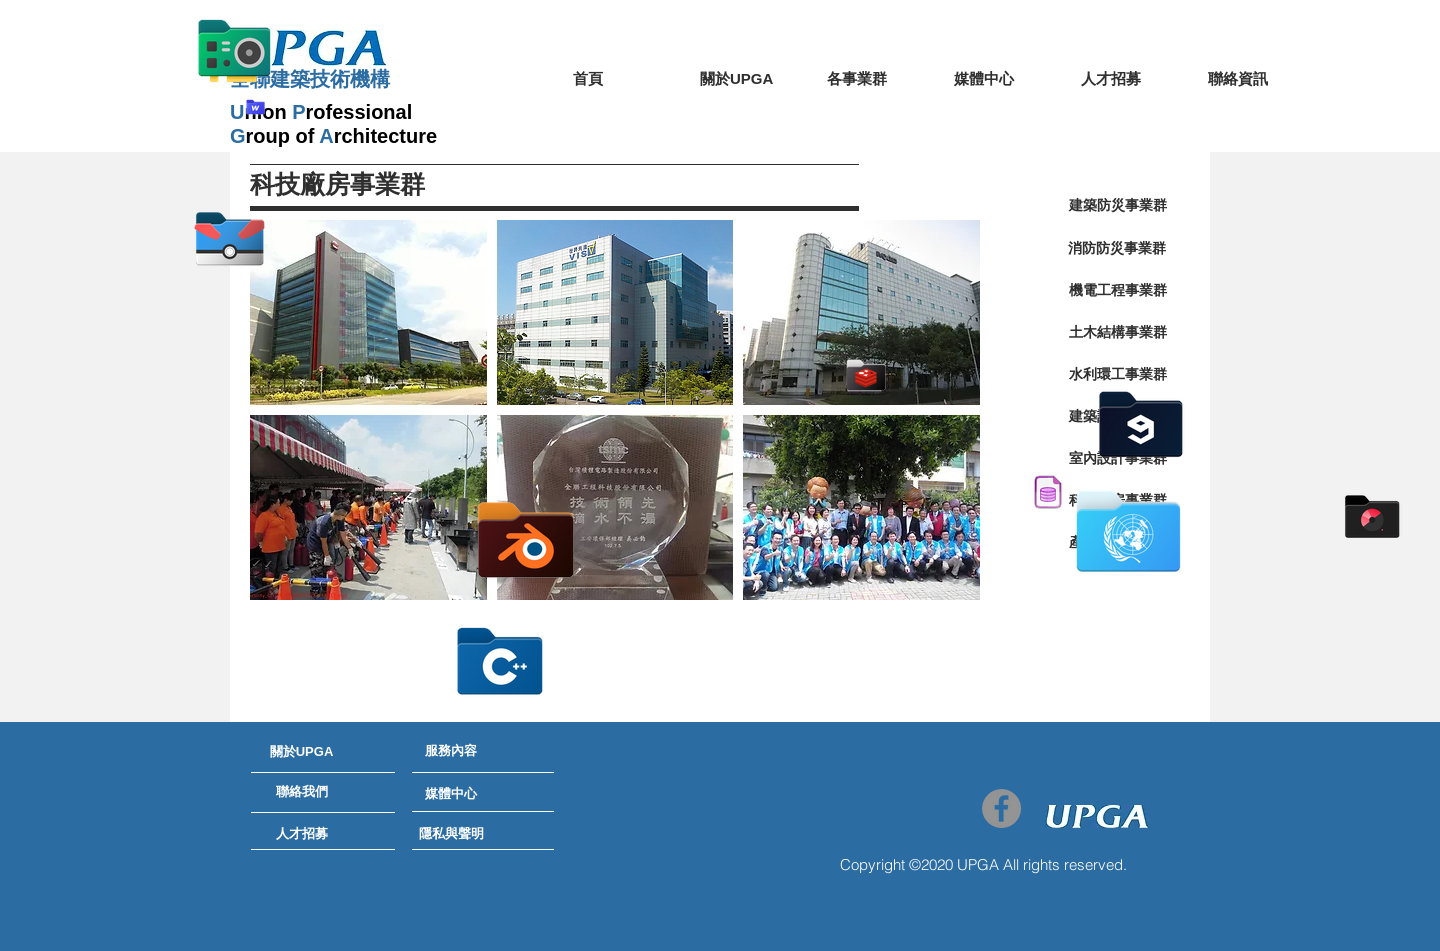 The height and width of the screenshot is (951, 1440). What do you see at coordinates (1372, 518) in the screenshot?
I see `folder containing wondershare dvd creator project files` at bounding box center [1372, 518].